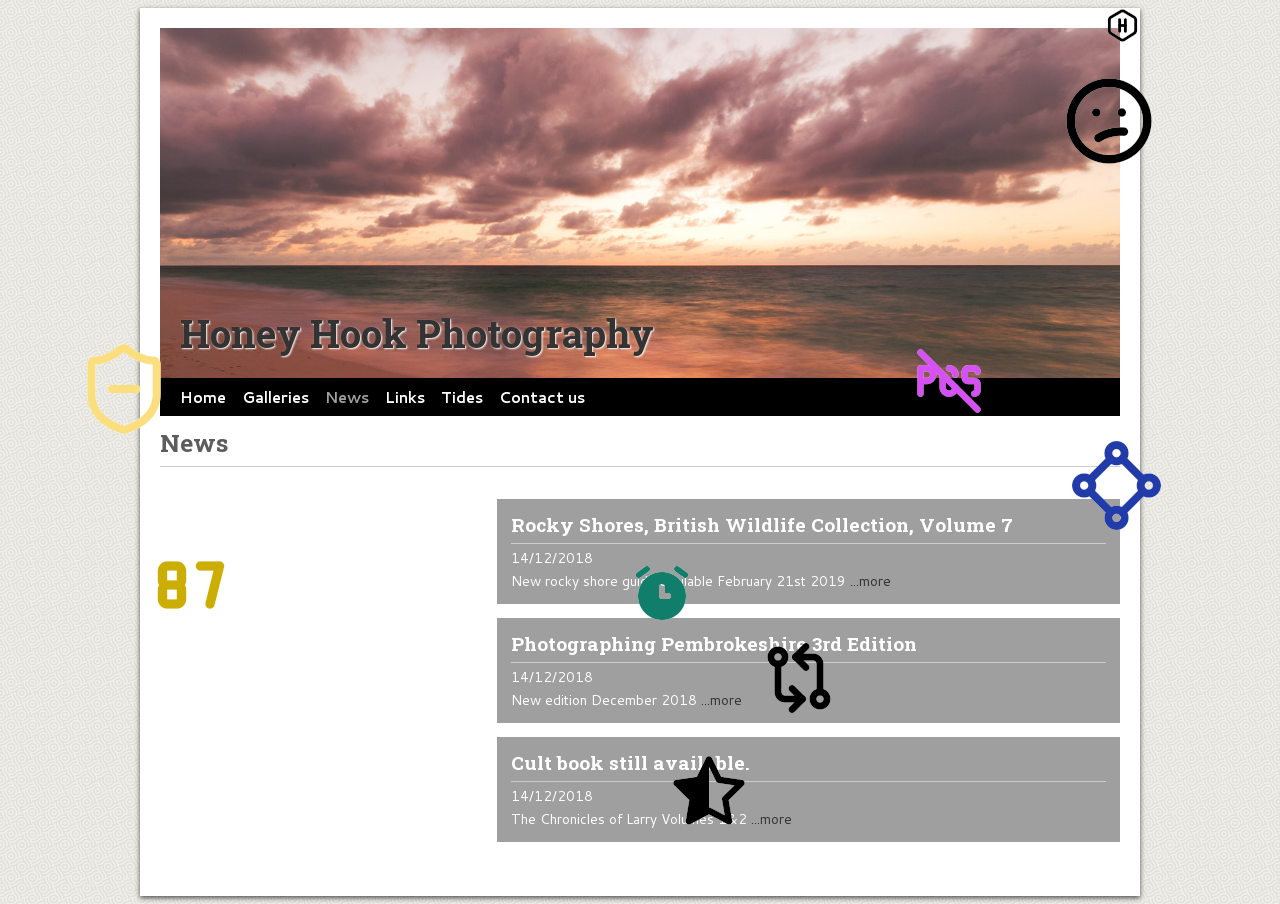 The image size is (1280, 904). What do you see at coordinates (662, 593) in the screenshot?
I see `set or manage alarms` at bounding box center [662, 593].